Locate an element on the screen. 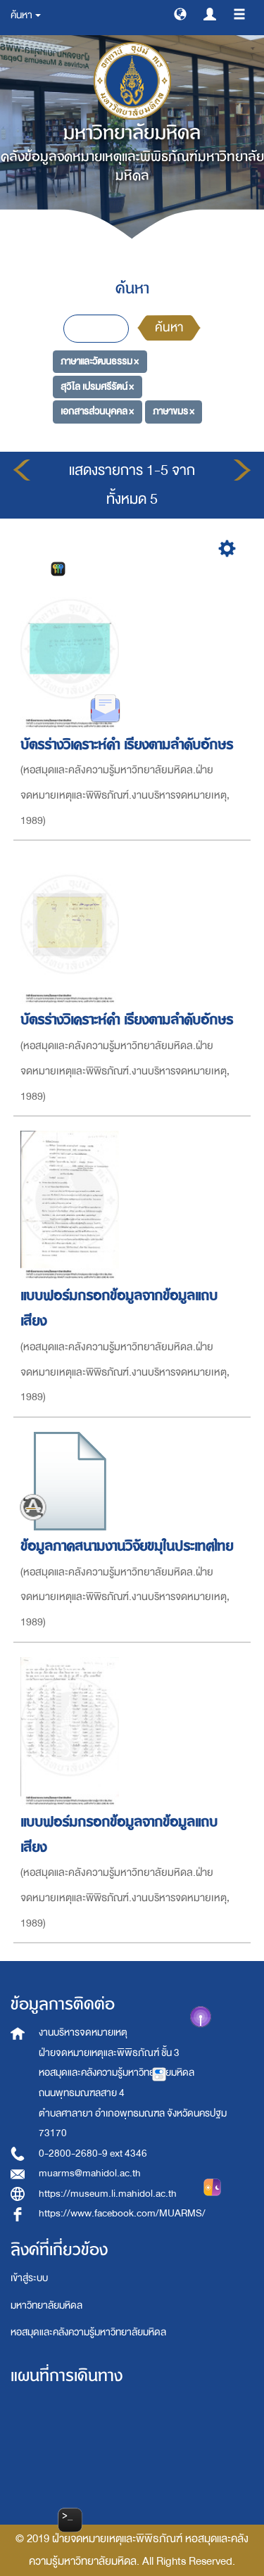  indicates a message has been read is located at coordinates (105, 709).